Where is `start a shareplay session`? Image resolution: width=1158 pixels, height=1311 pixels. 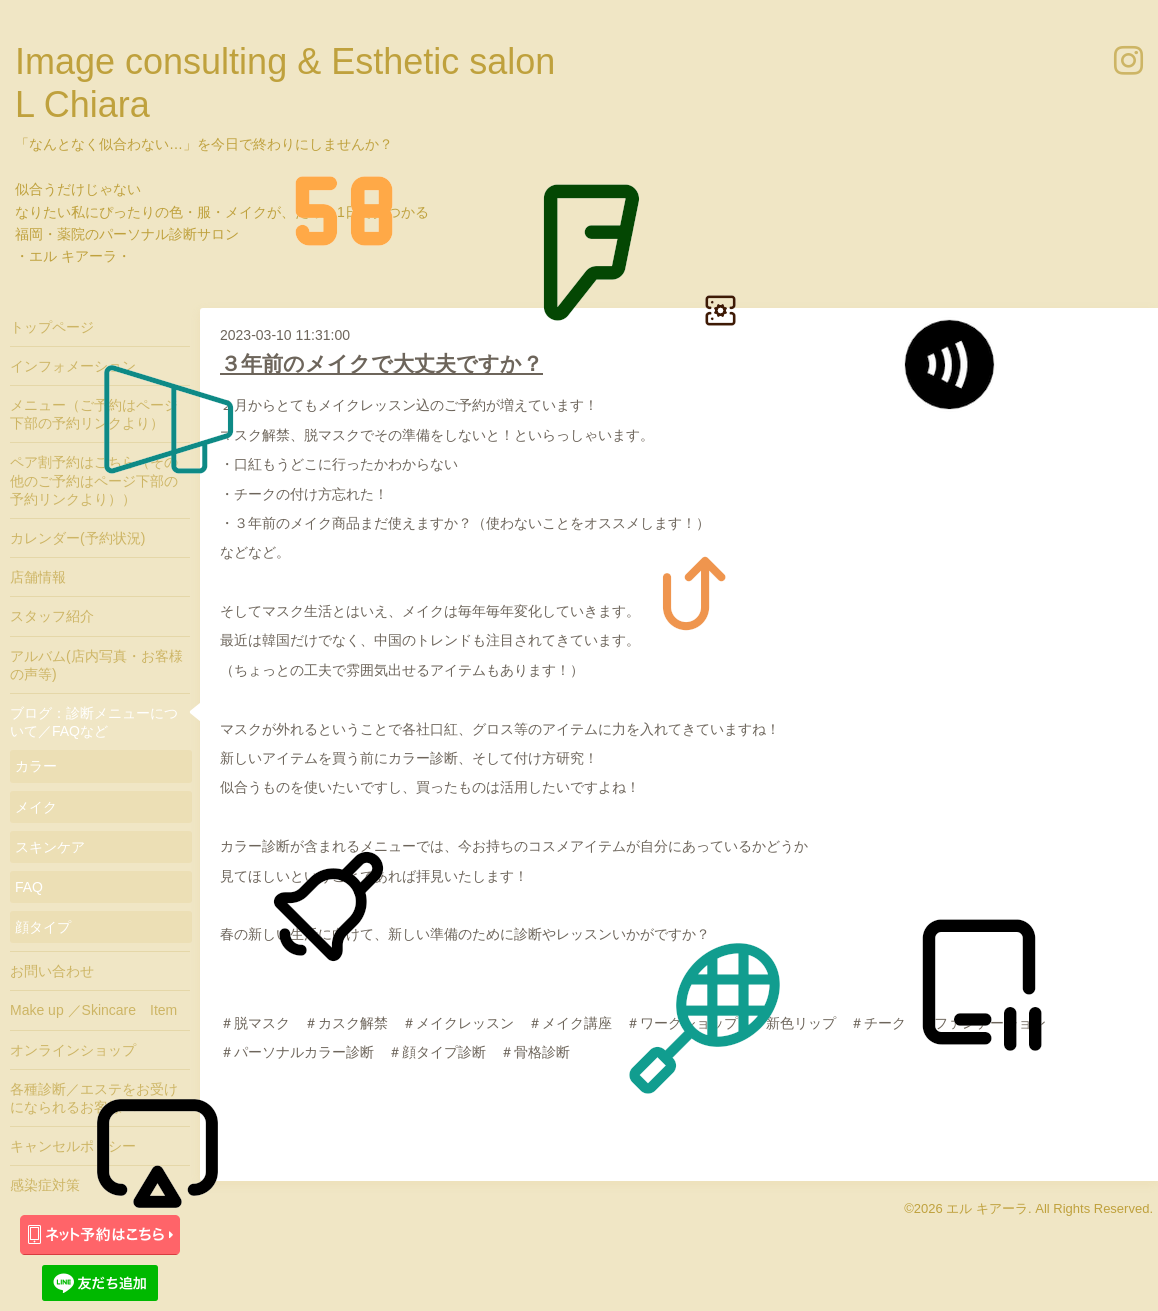 start a shareplay session is located at coordinates (157, 1153).